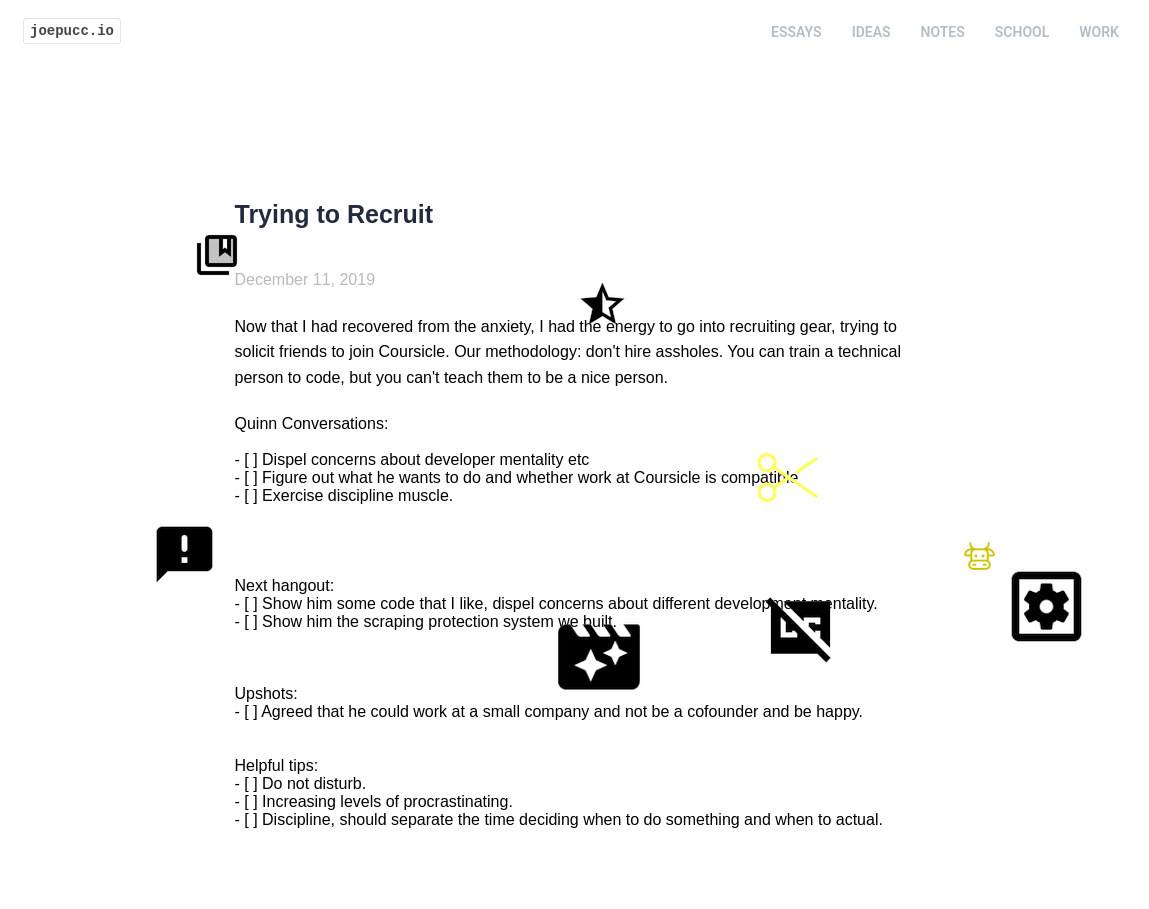 This screenshot has height=909, width=1149. What do you see at coordinates (979, 556) in the screenshot?
I see `browse farm or agriculture related content` at bounding box center [979, 556].